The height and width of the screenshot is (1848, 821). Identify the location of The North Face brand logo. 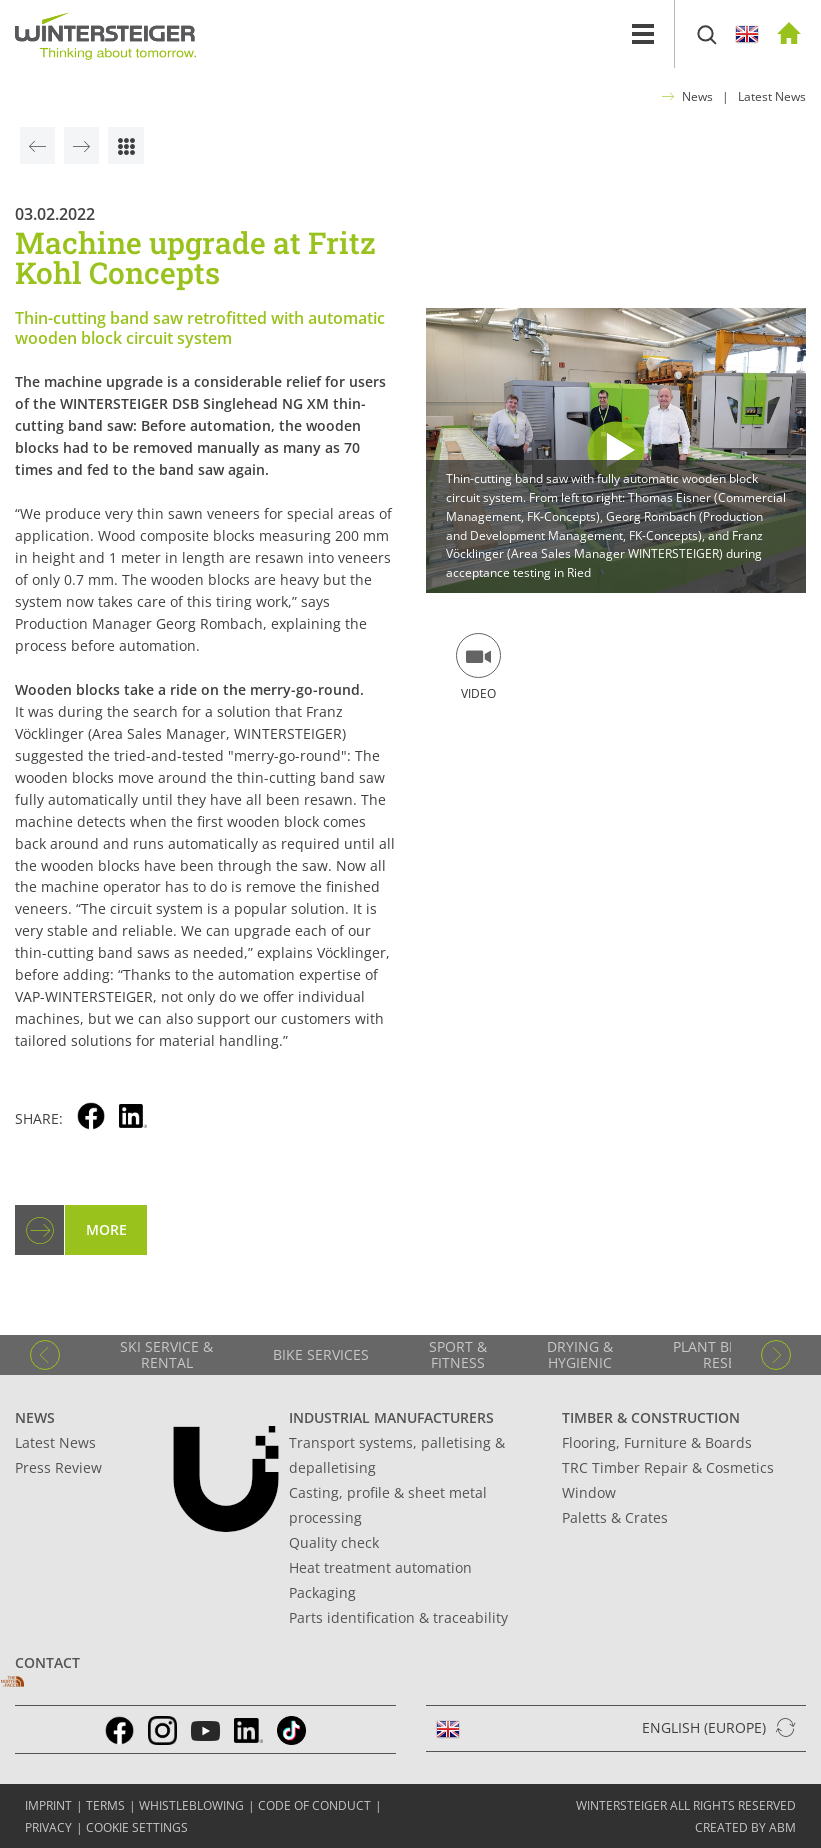
(12, 1681).